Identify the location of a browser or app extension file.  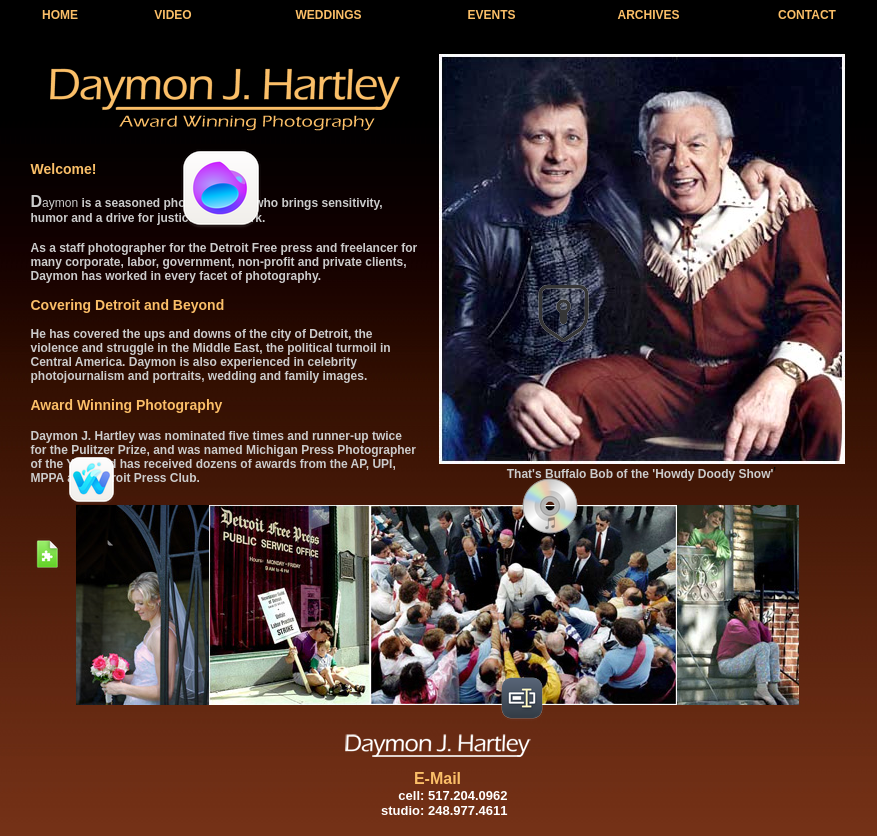
(74, 554).